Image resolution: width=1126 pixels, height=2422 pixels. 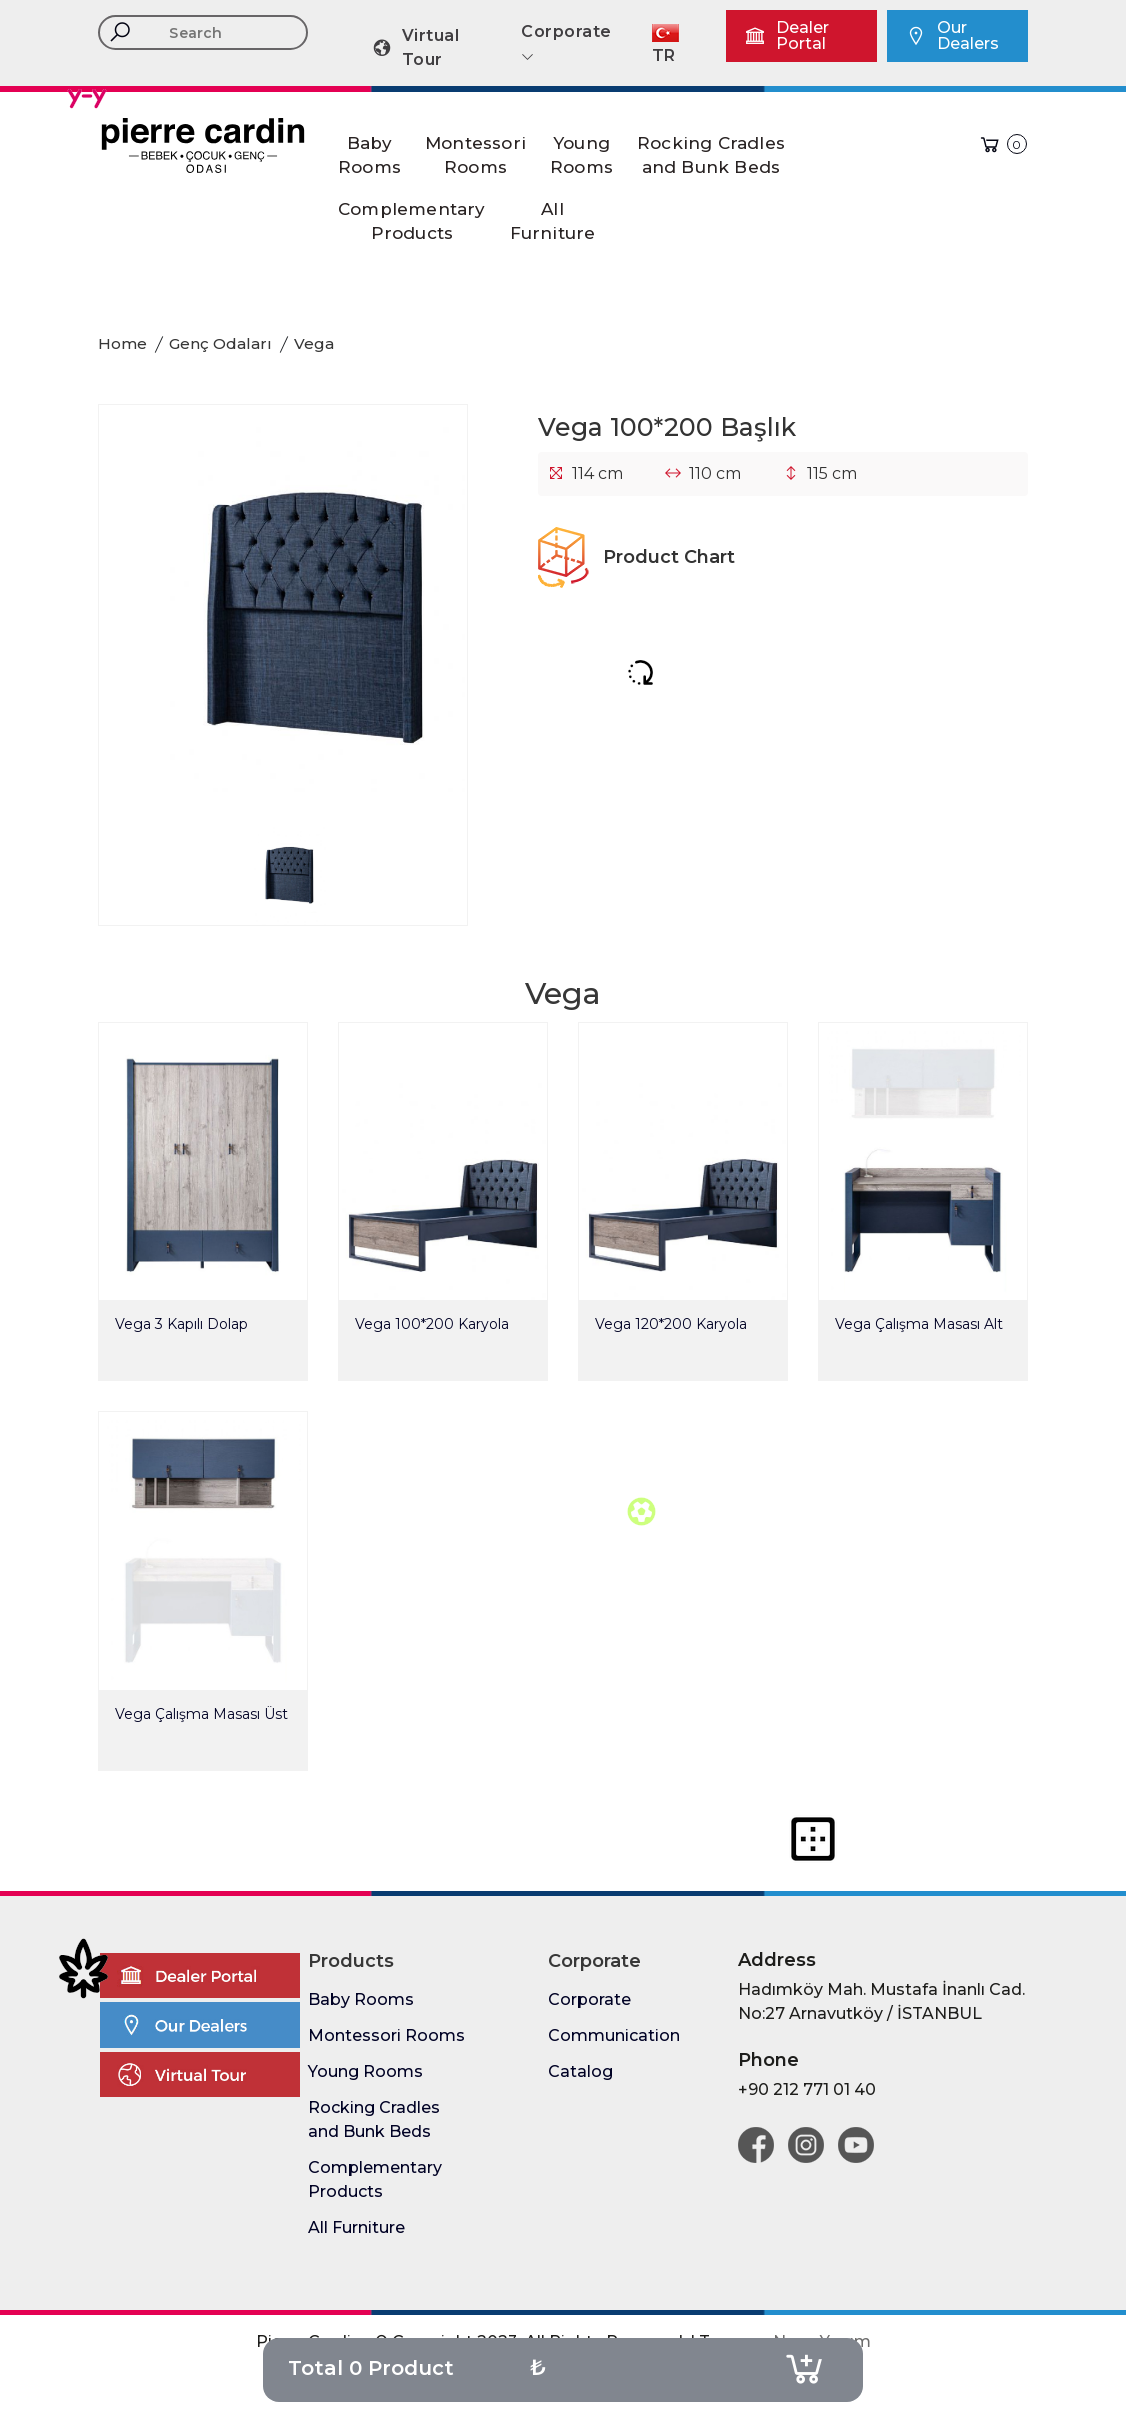 What do you see at coordinates (87, 96) in the screenshot?
I see `represents a mathematical subtraction operation (y minus y)` at bounding box center [87, 96].